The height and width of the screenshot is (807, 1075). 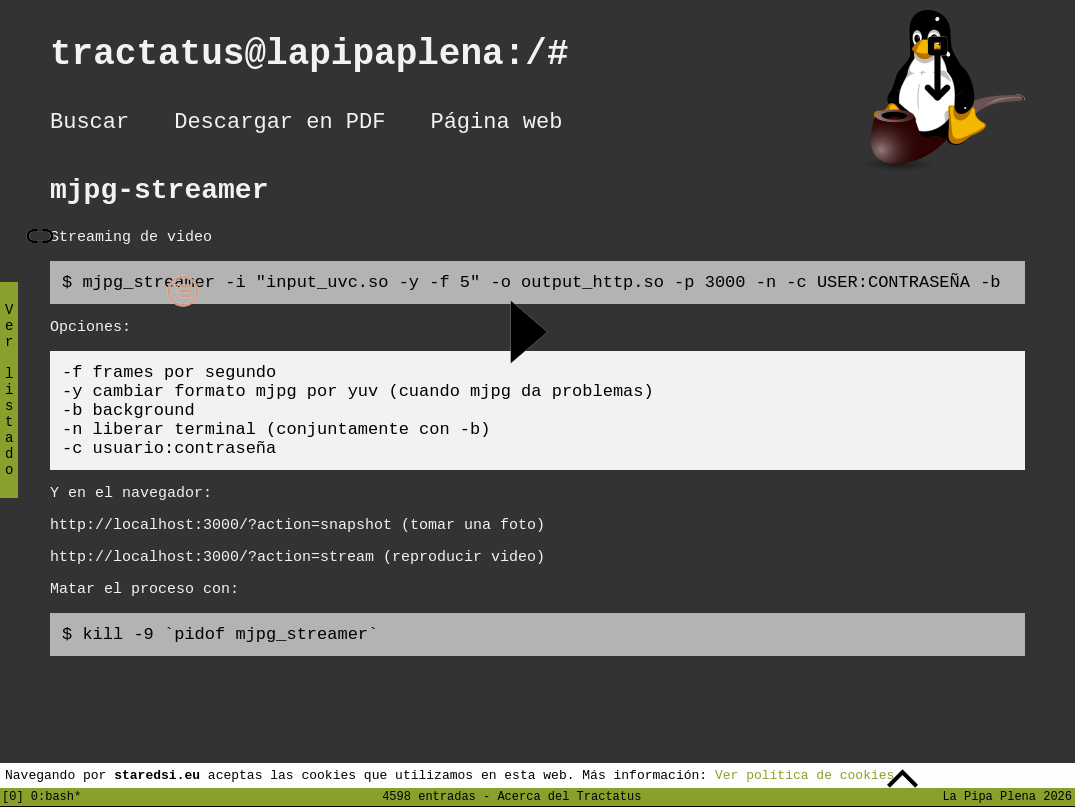 I want to click on play media or start playback, so click(x=529, y=332).